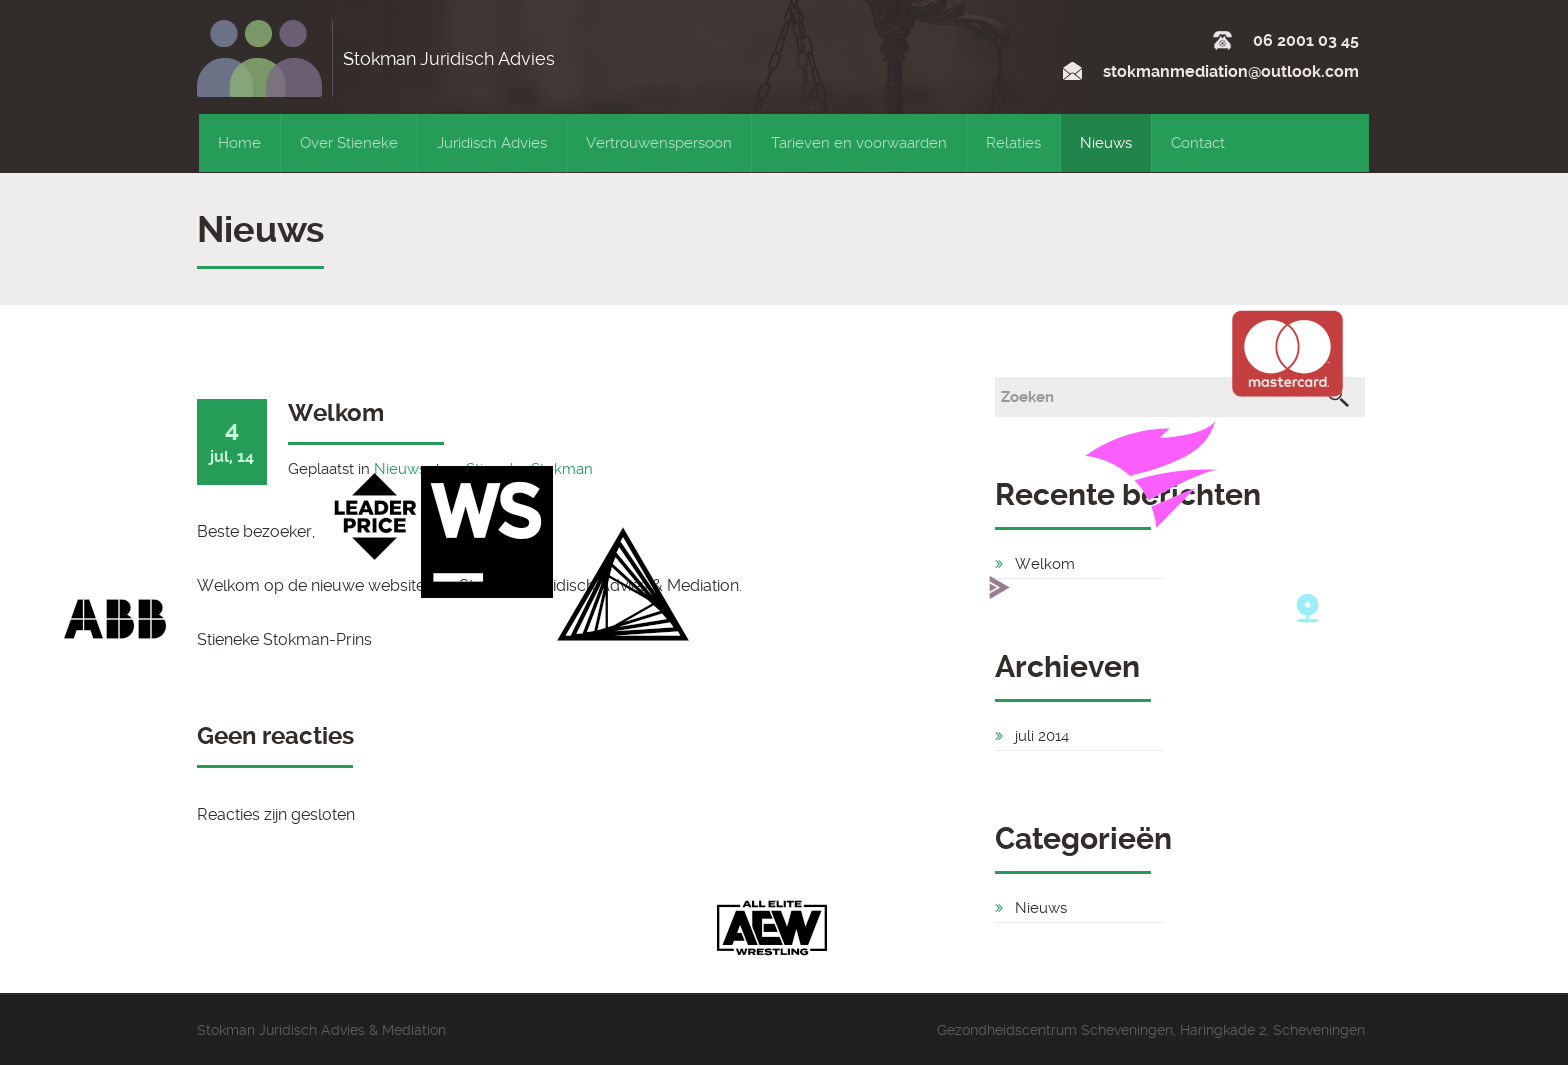 The height and width of the screenshot is (1065, 1568). What do you see at coordinates (115, 619) in the screenshot?
I see `ABB company logo` at bounding box center [115, 619].